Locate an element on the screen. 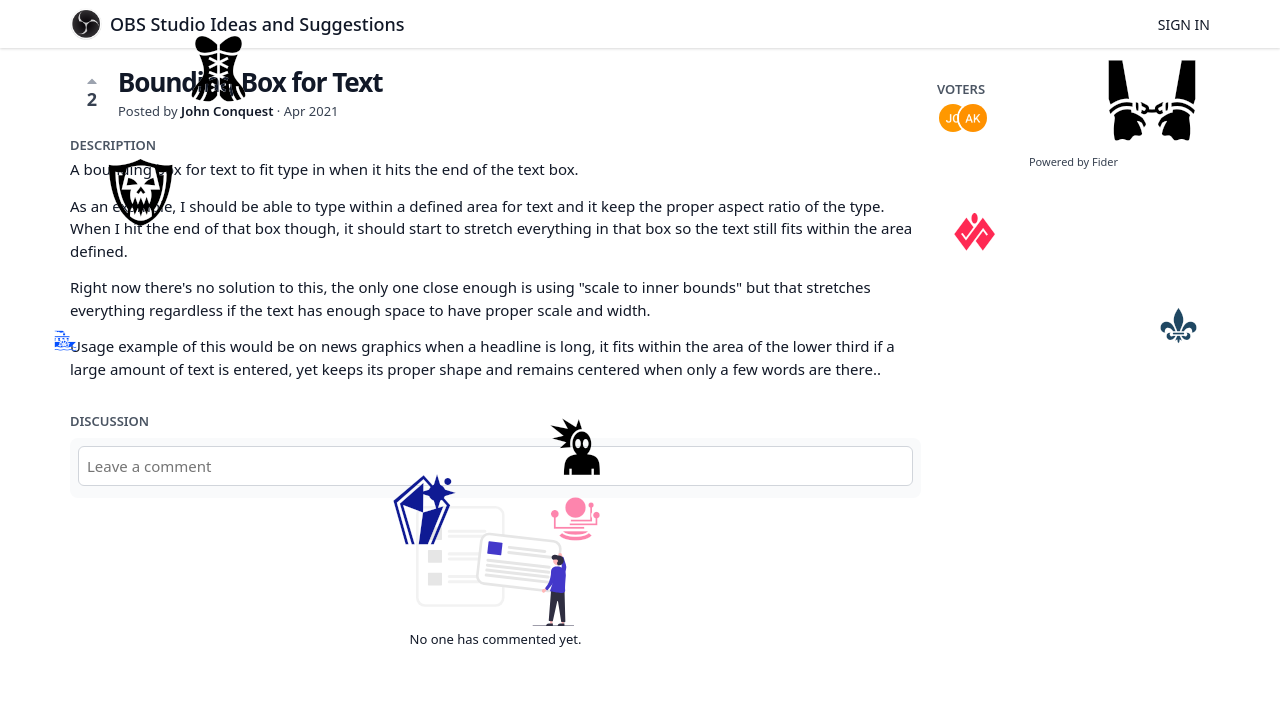 Image resolution: width=1280 pixels, height=720 pixels. indicates a surprised or shocked reaction is located at coordinates (578, 446).